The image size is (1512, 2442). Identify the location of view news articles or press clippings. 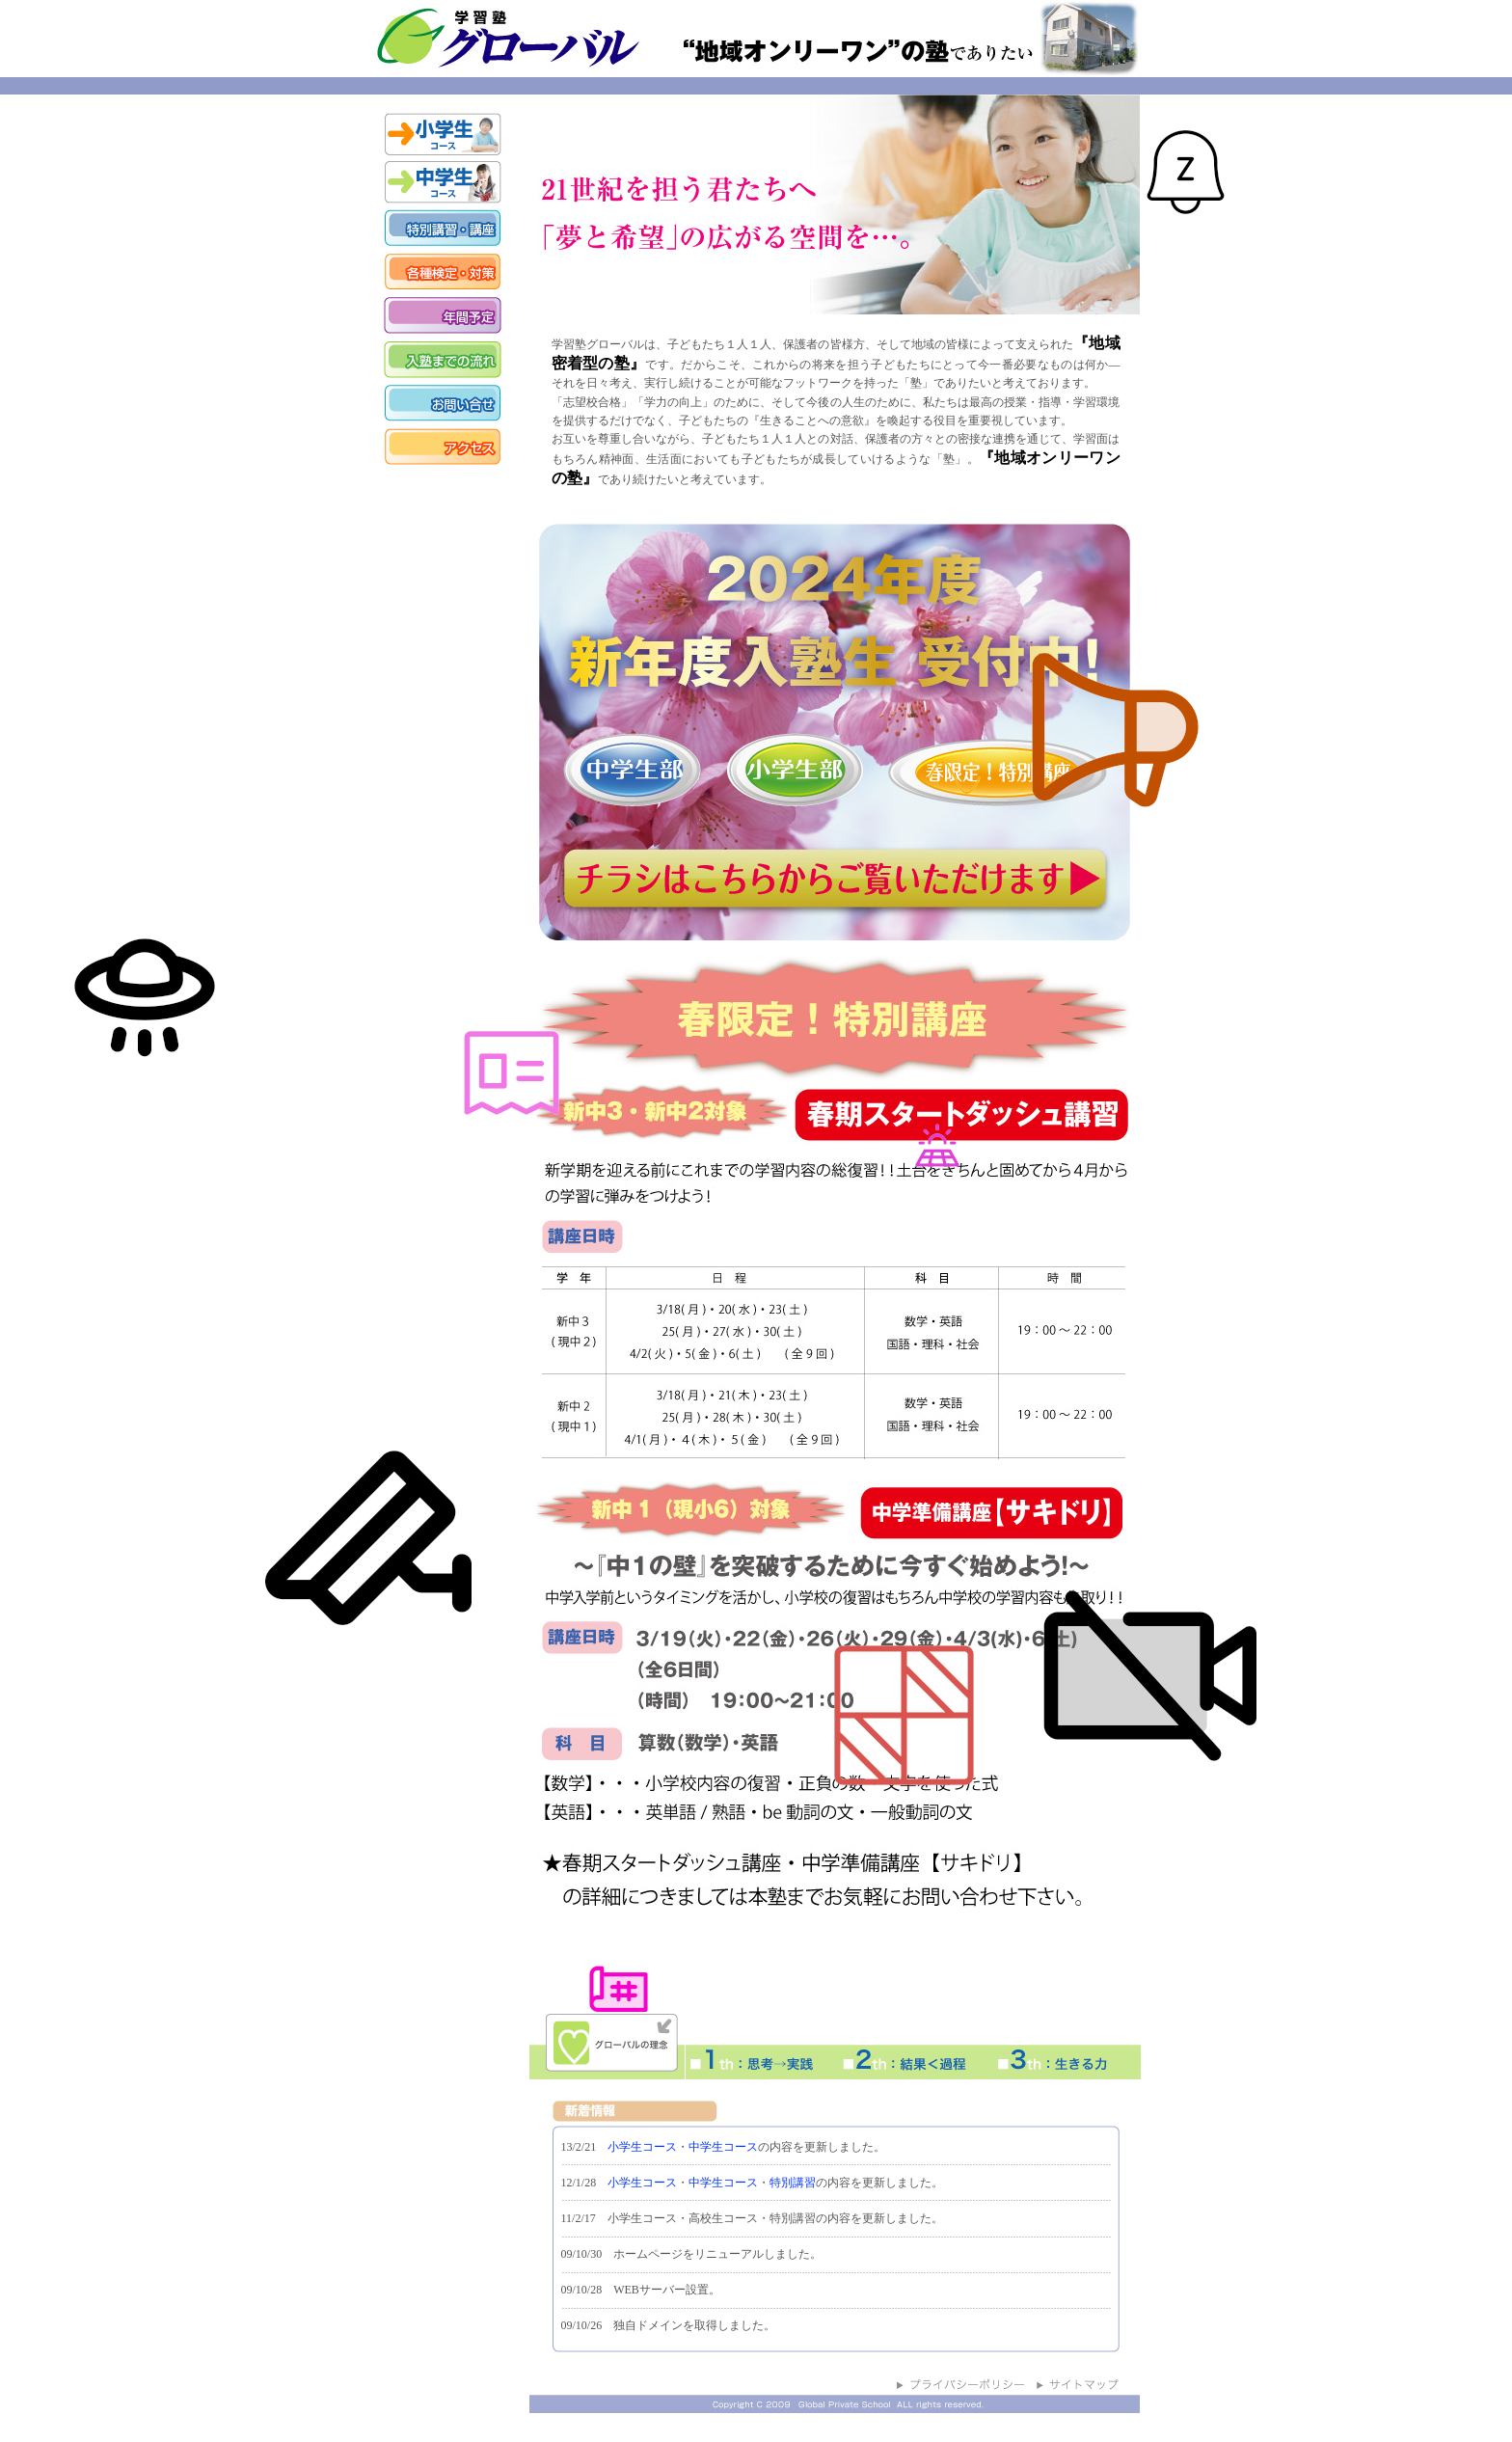
(511, 1071).